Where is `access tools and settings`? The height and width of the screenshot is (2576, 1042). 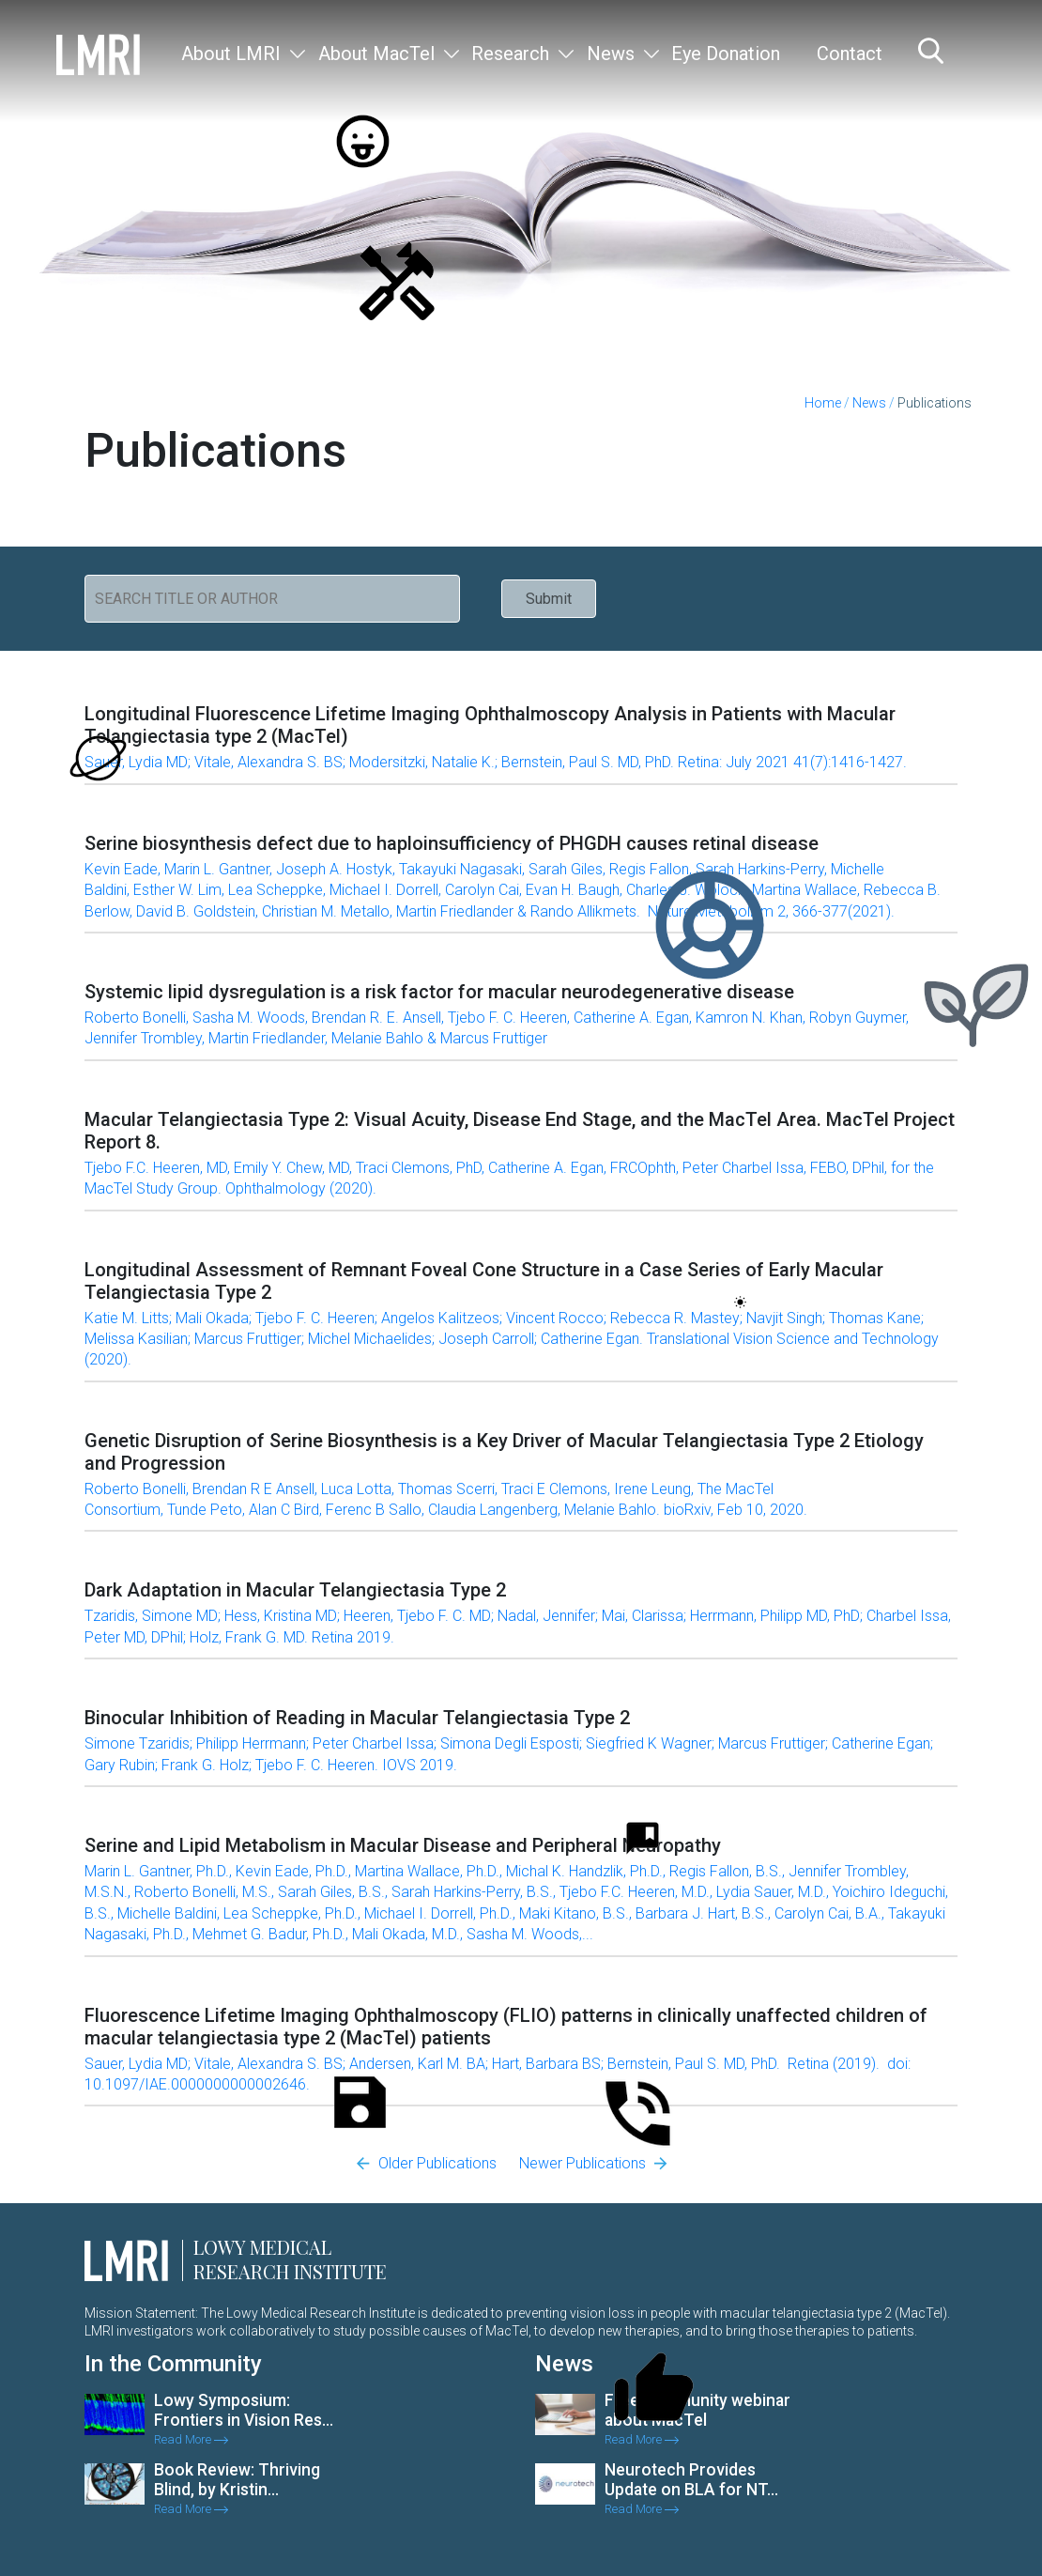
access tools and settings is located at coordinates (397, 283).